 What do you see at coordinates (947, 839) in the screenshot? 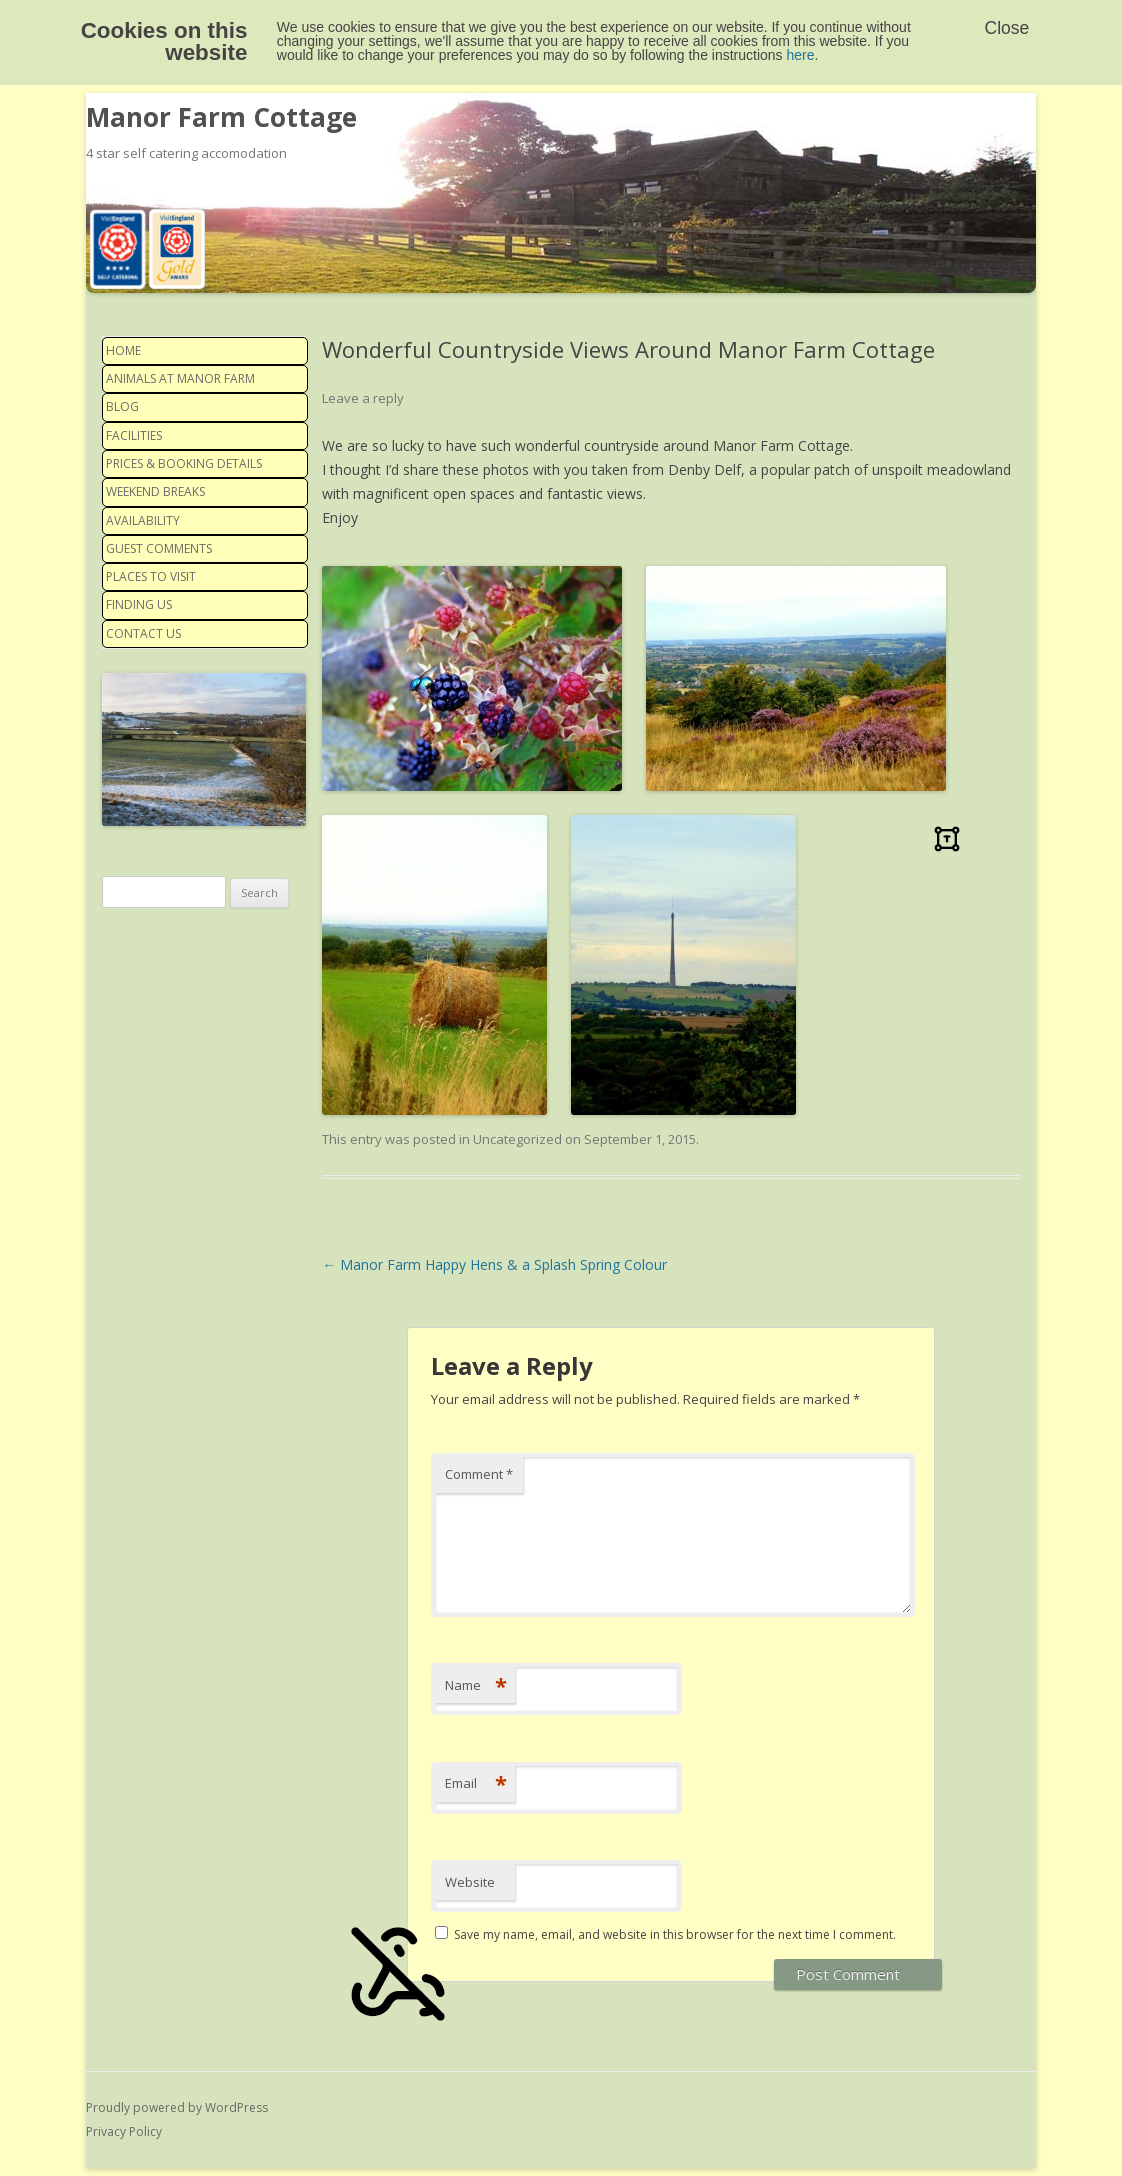
I see `resize text or adjust font size` at bounding box center [947, 839].